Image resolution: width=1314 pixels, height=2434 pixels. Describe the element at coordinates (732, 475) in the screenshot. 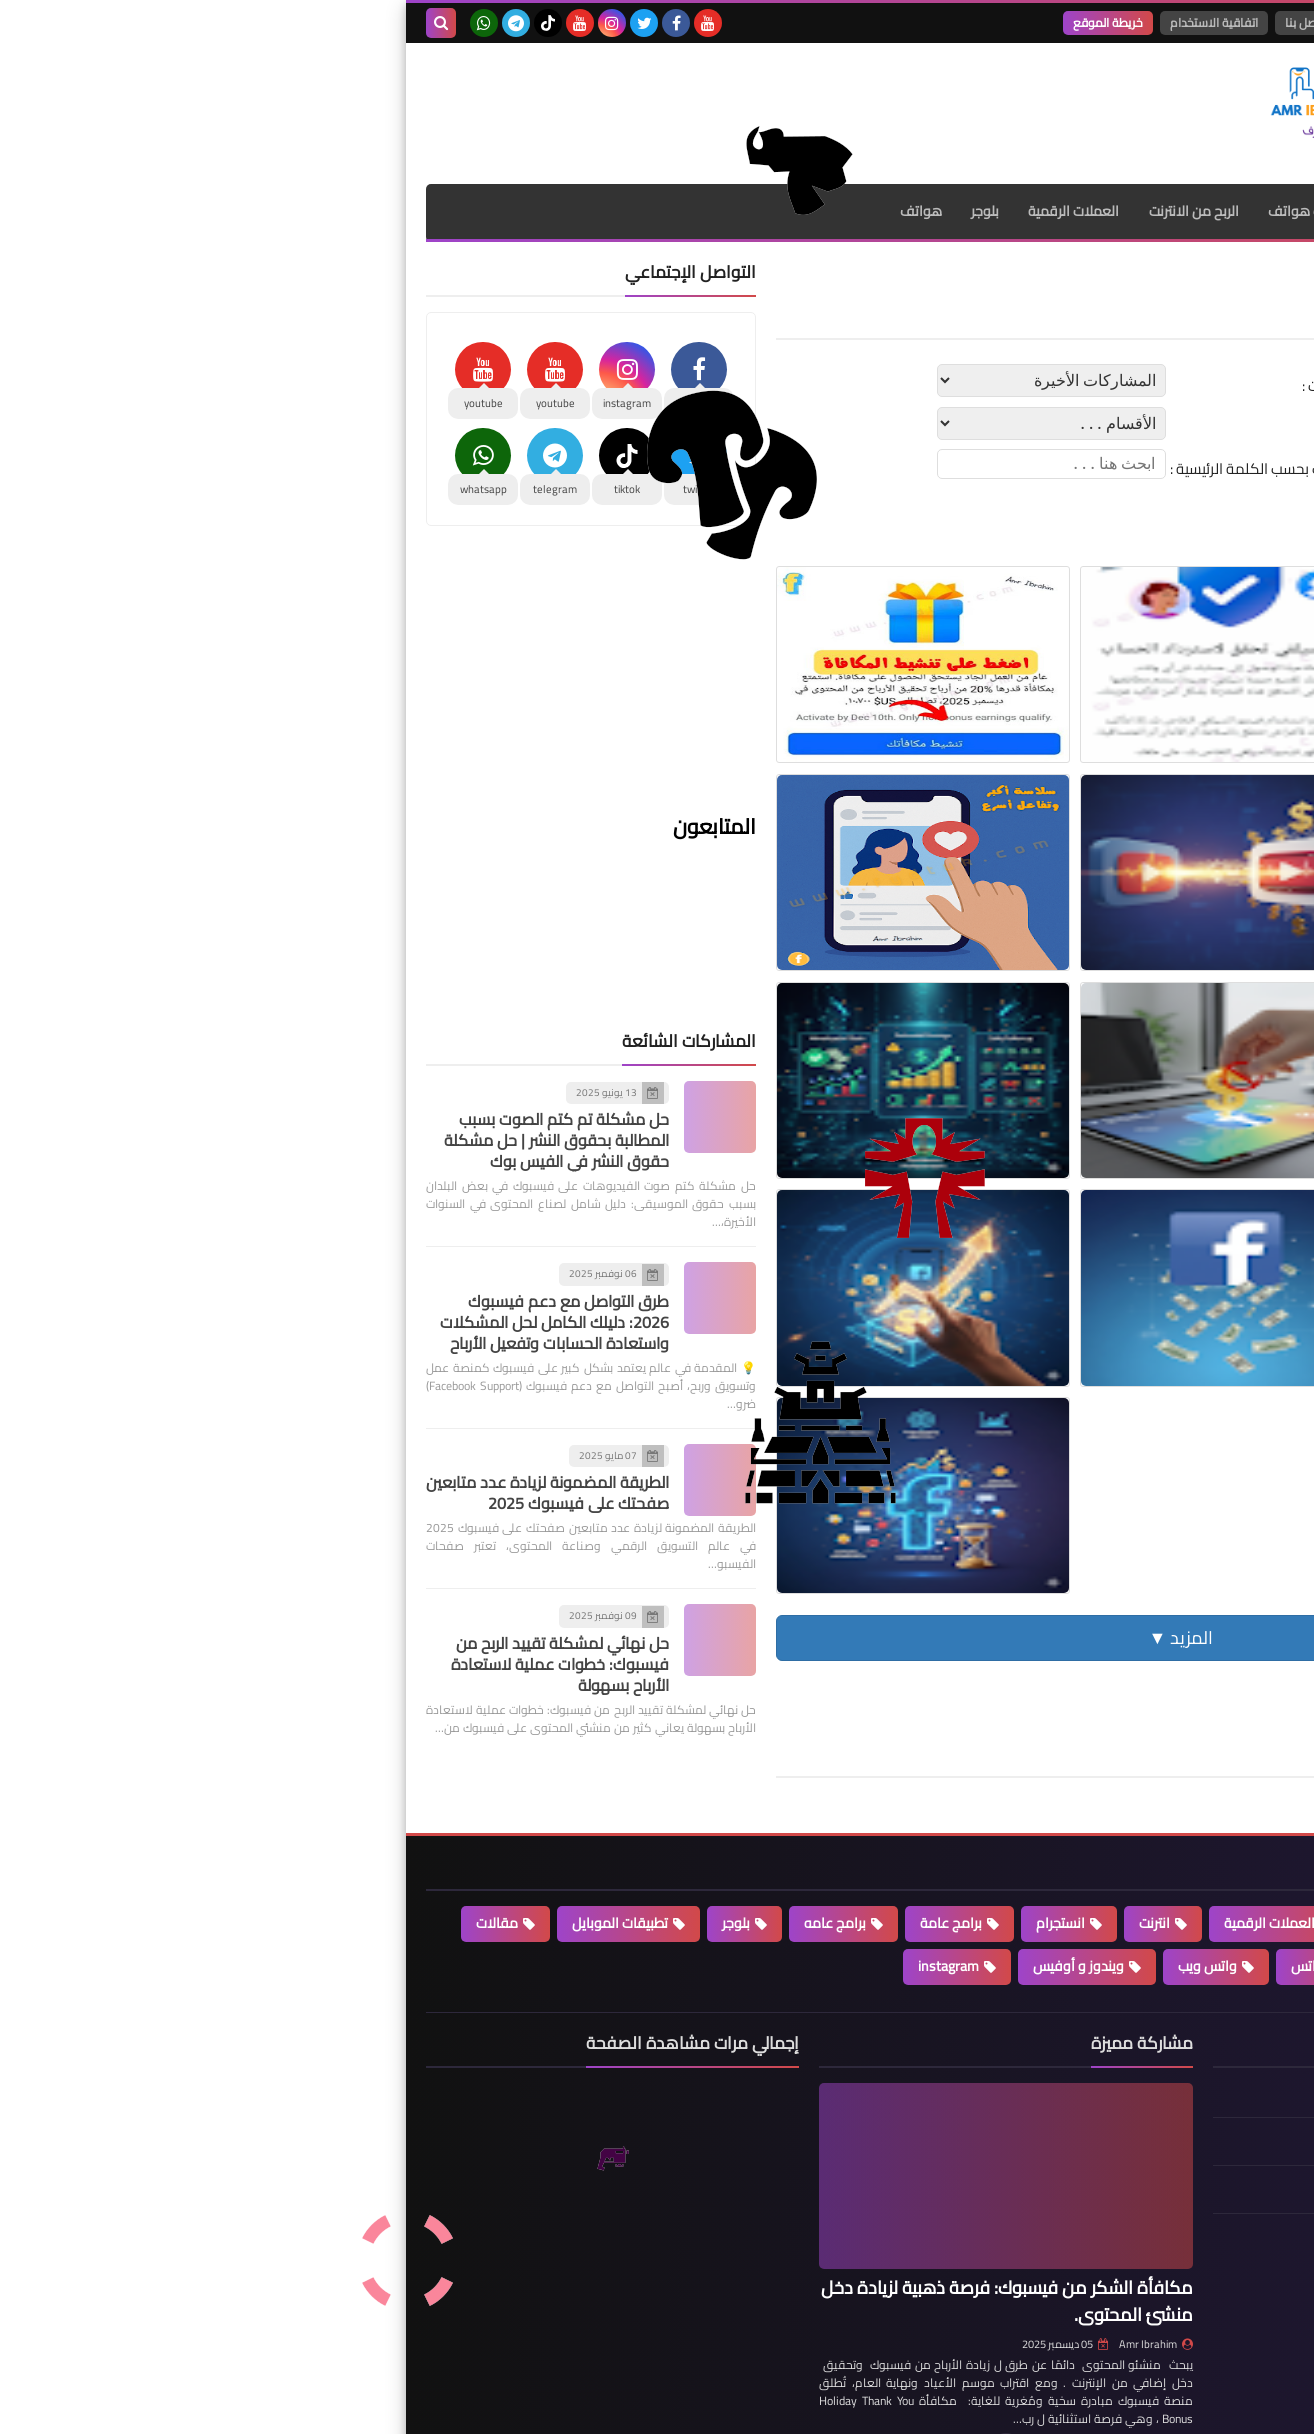

I see `select mushroom ingredient` at that location.